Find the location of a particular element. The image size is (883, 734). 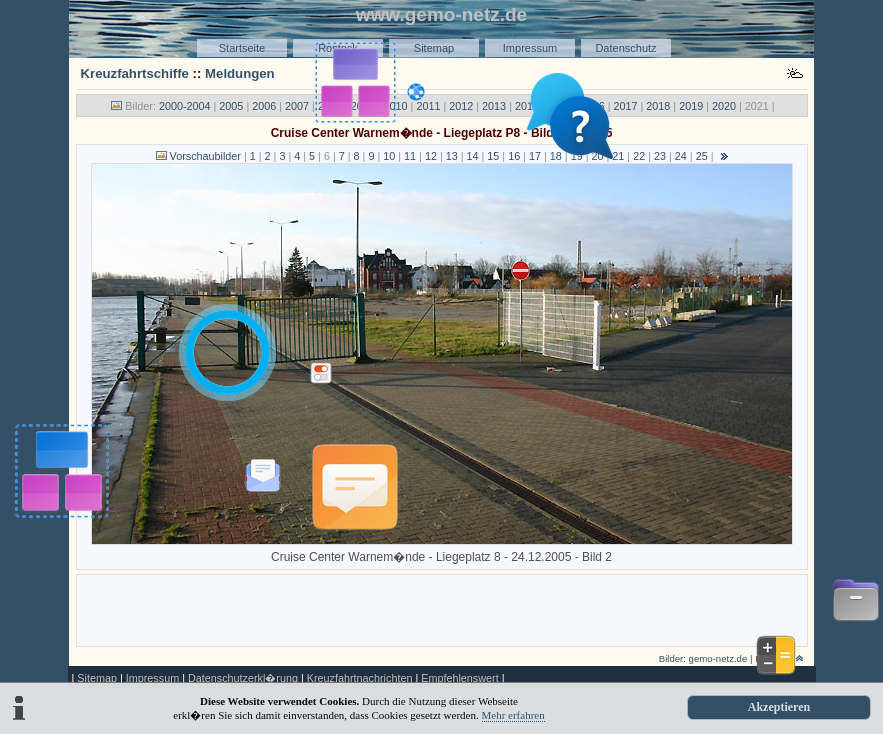

indicates a message has been read is located at coordinates (263, 476).